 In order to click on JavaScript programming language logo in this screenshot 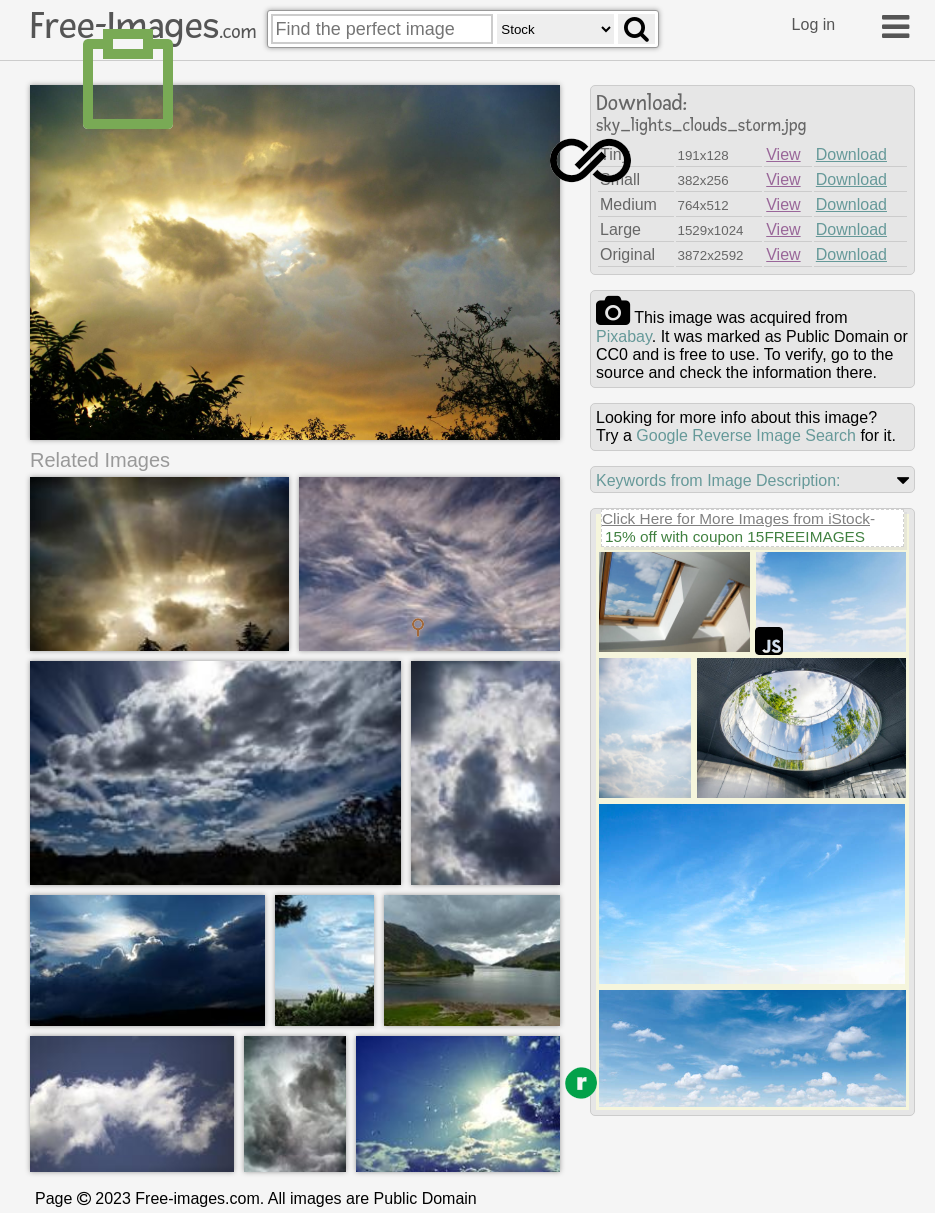, I will do `click(769, 641)`.